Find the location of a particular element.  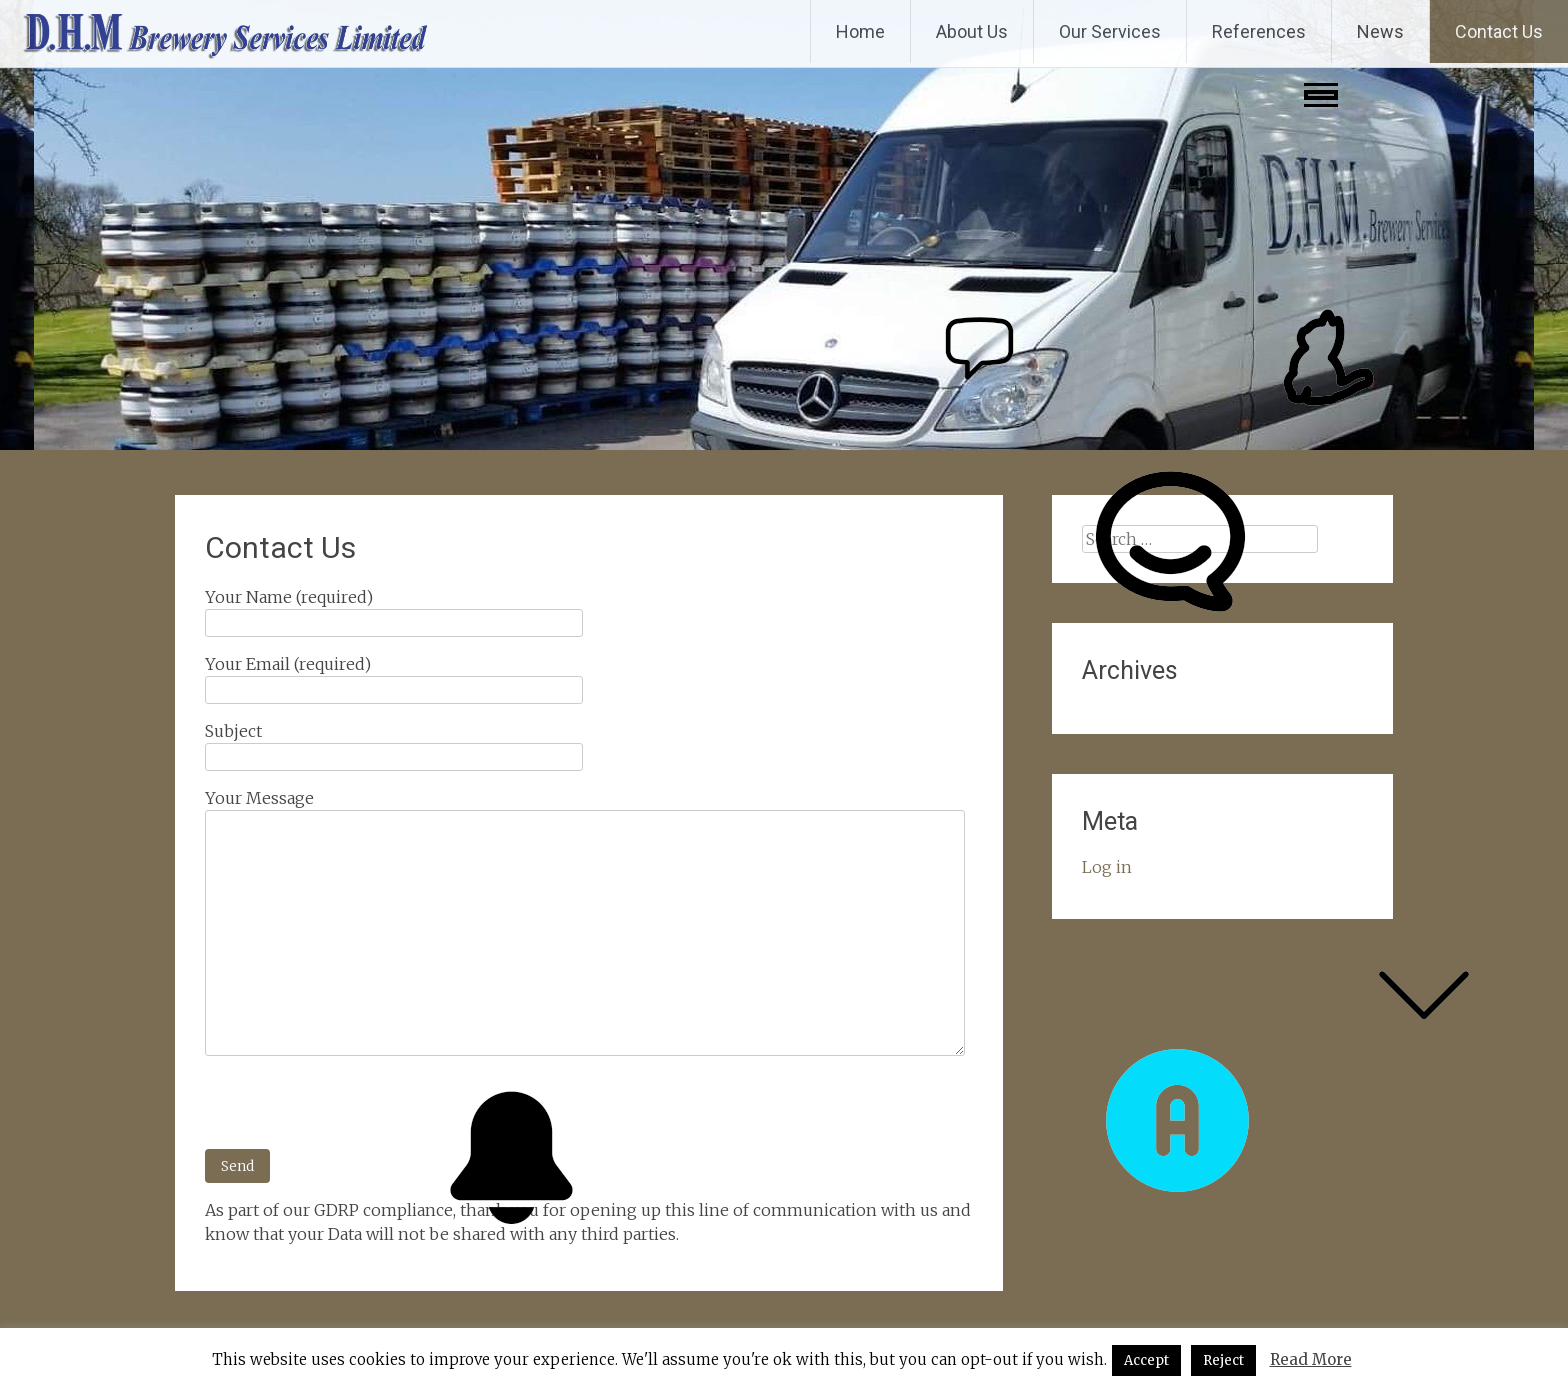

view notifications is located at coordinates (511, 1159).